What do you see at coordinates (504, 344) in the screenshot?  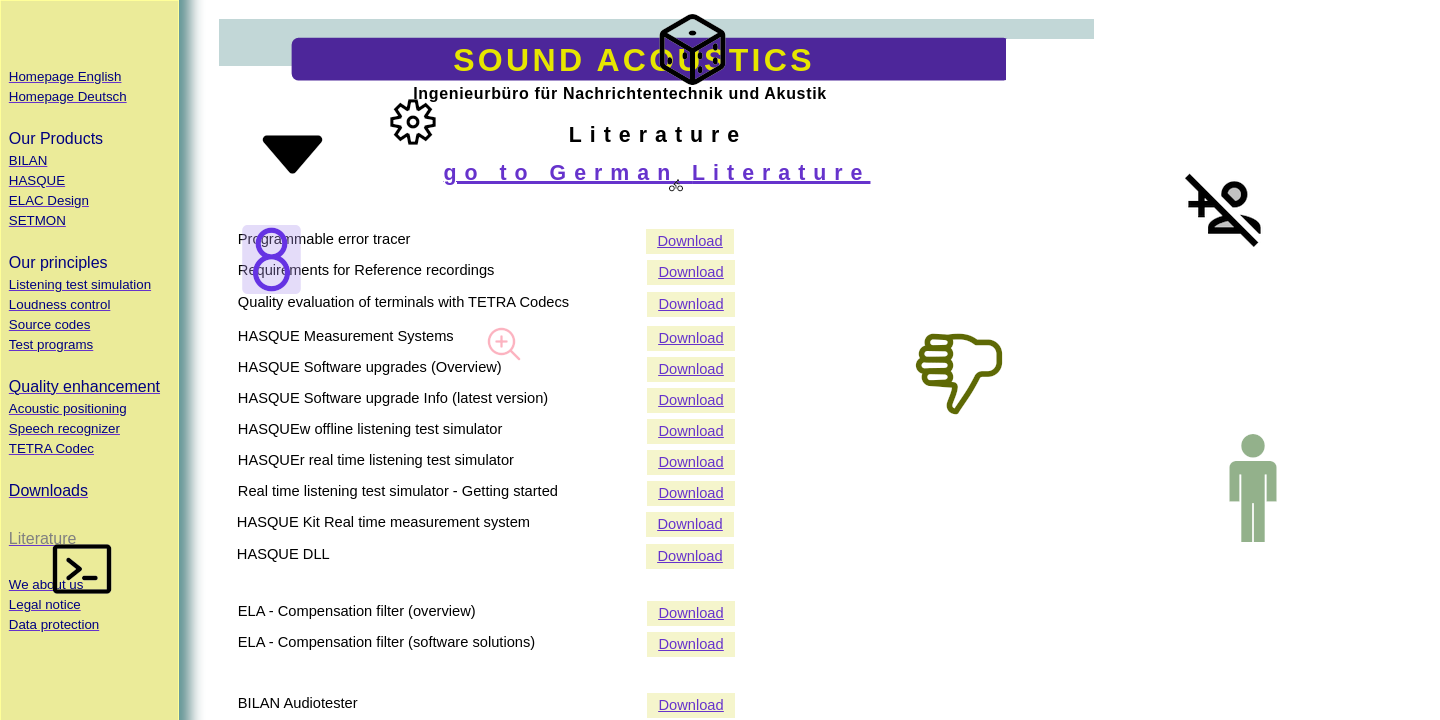 I see `zoom in on content` at bounding box center [504, 344].